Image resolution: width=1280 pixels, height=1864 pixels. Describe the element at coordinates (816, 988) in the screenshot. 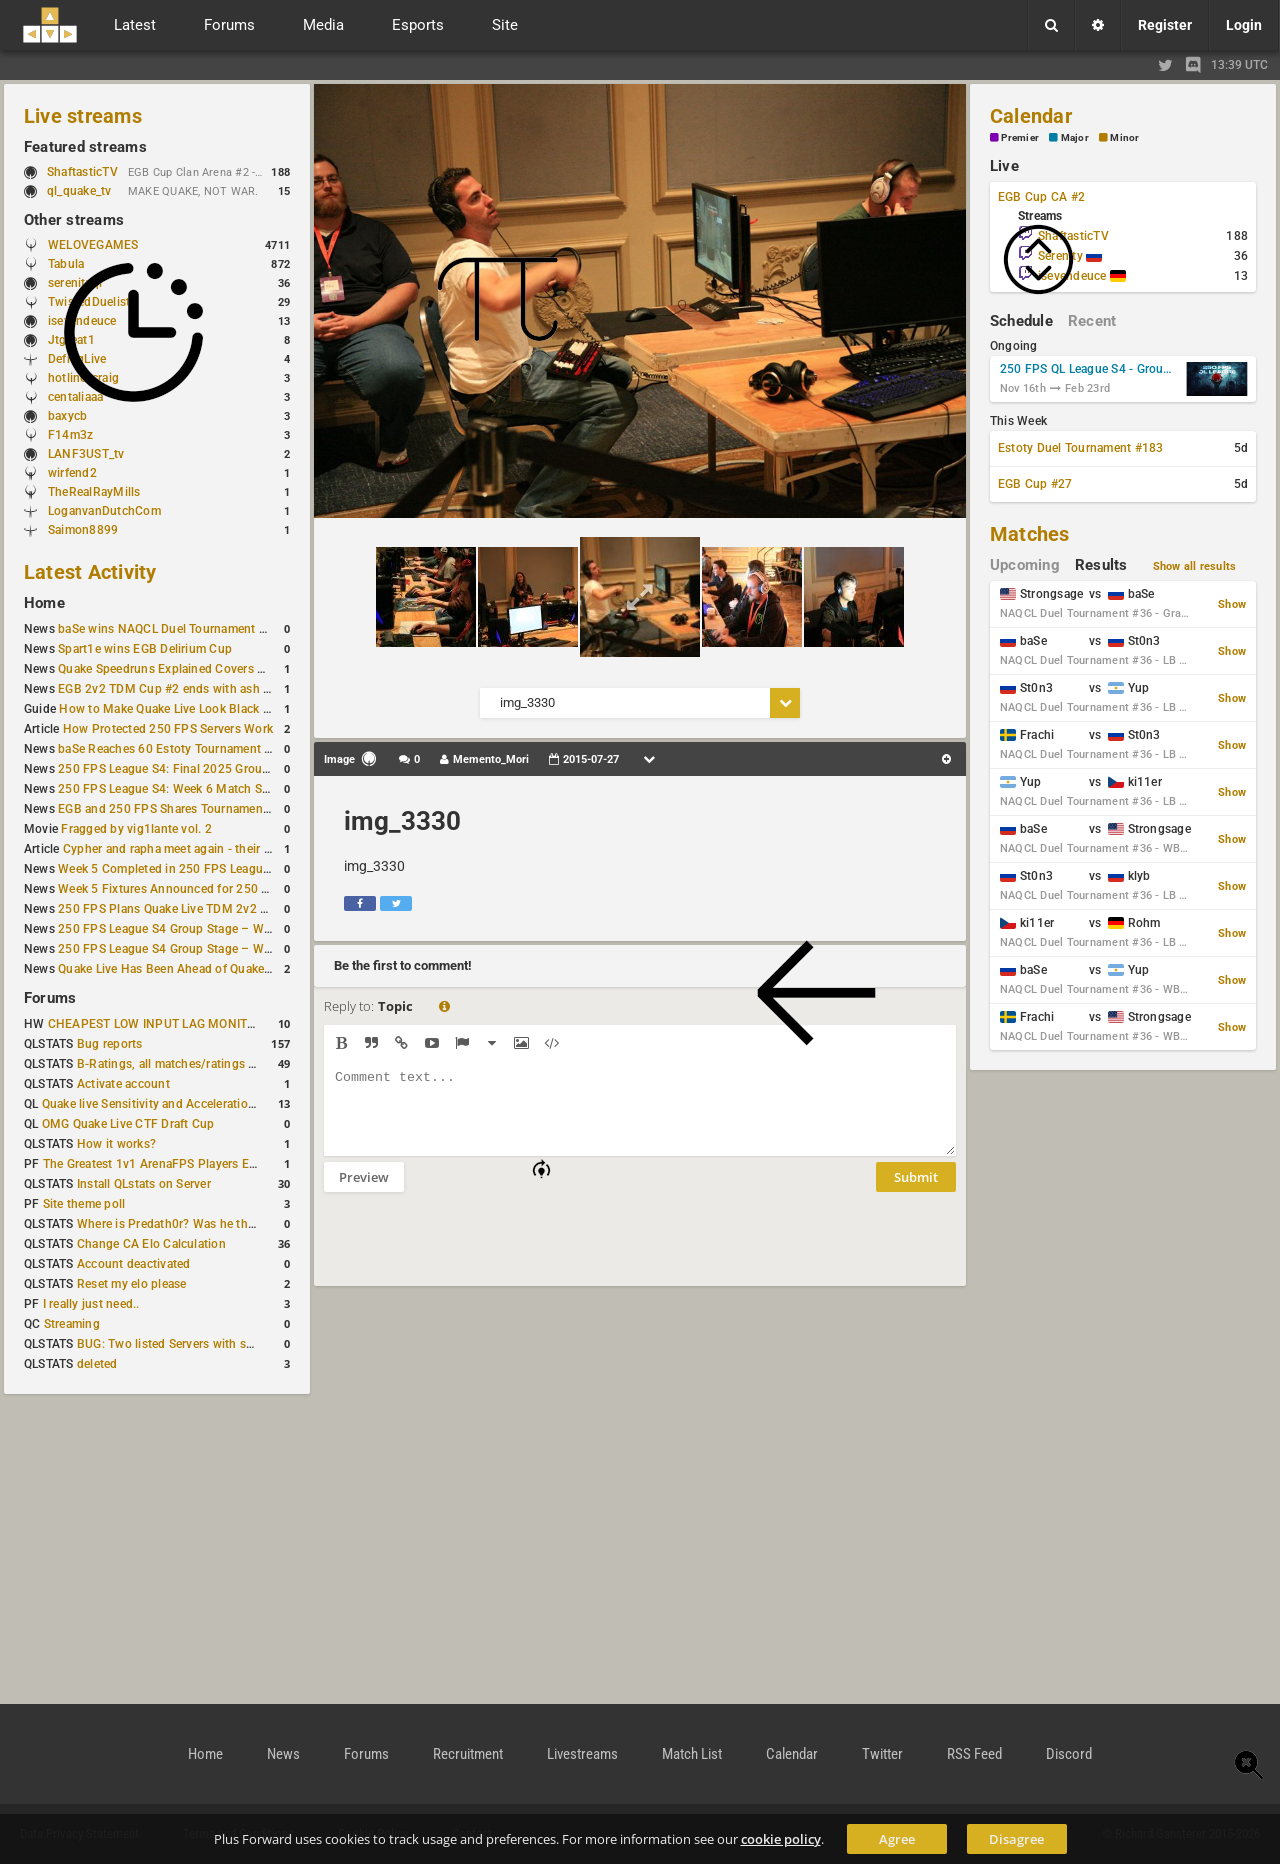

I see `go back to the previous screen` at that location.